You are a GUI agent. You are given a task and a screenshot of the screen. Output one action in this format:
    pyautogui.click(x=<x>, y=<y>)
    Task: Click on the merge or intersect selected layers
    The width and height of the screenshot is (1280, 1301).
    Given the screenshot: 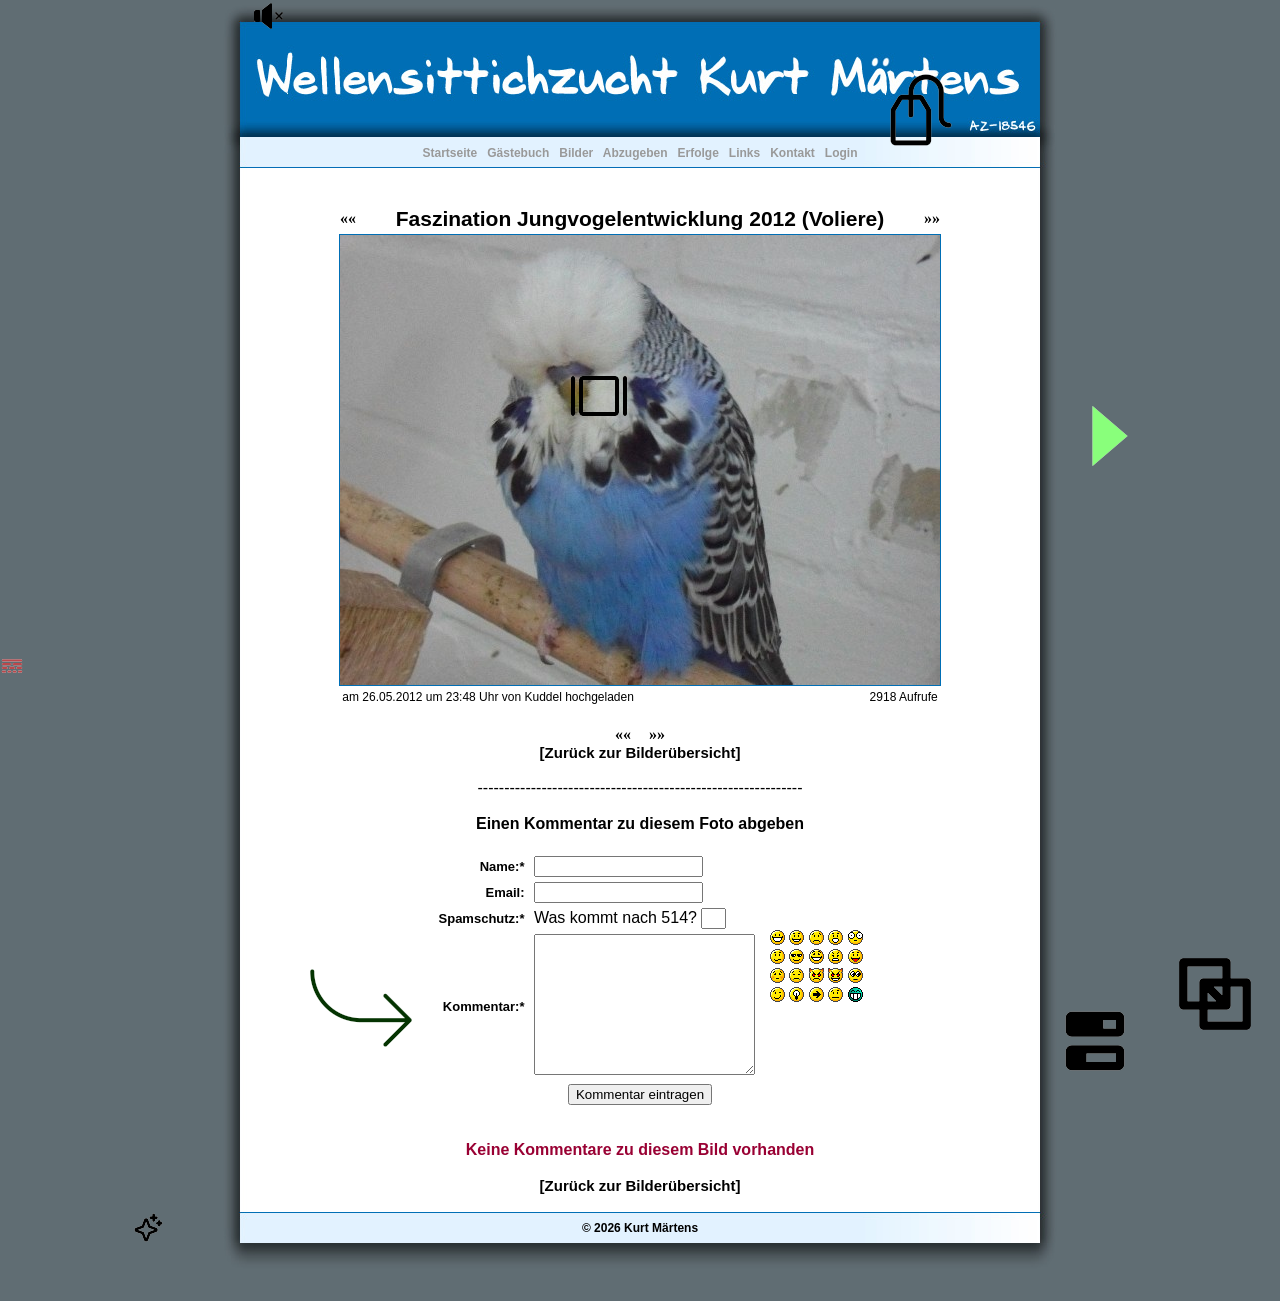 What is the action you would take?
    pyautogui.click(x=1215, y=994)
    